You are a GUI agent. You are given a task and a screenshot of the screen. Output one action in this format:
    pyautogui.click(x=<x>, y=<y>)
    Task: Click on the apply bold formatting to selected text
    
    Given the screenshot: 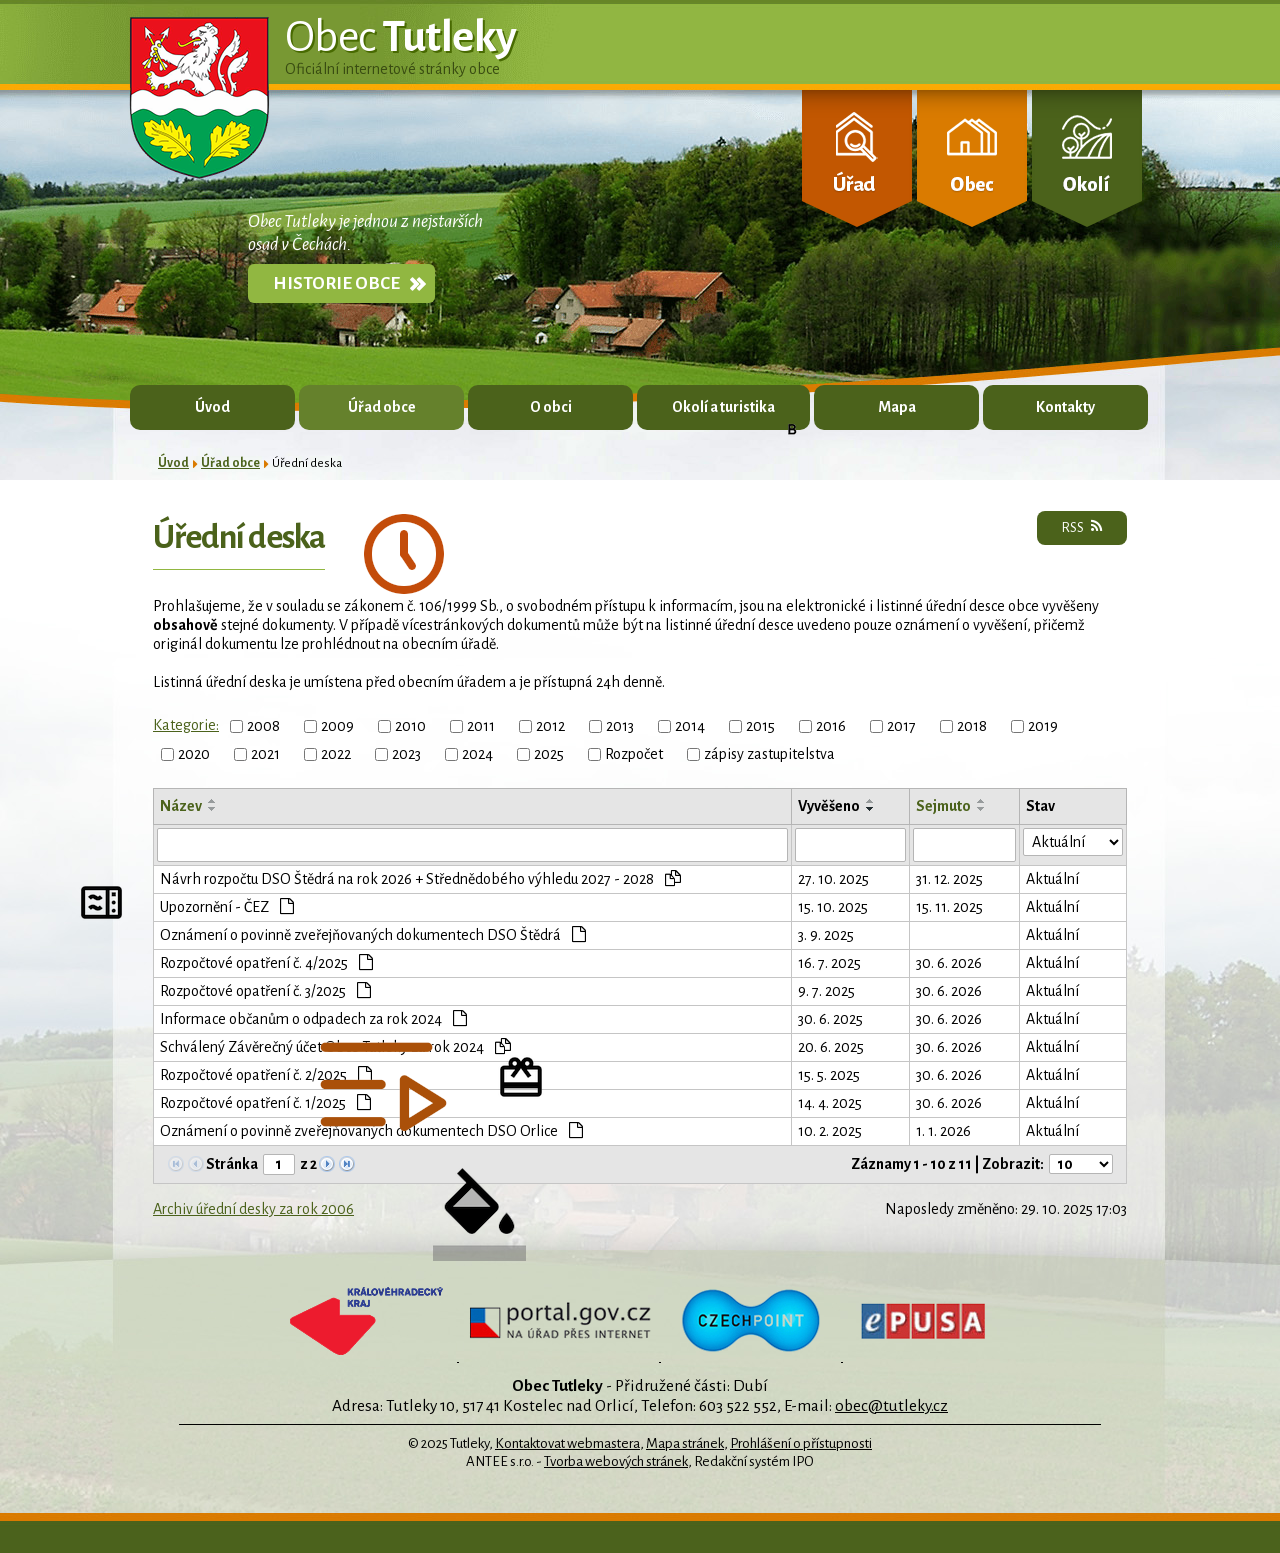 What is the action you would take?
    pyautogui.click(x=792, y=430)
    